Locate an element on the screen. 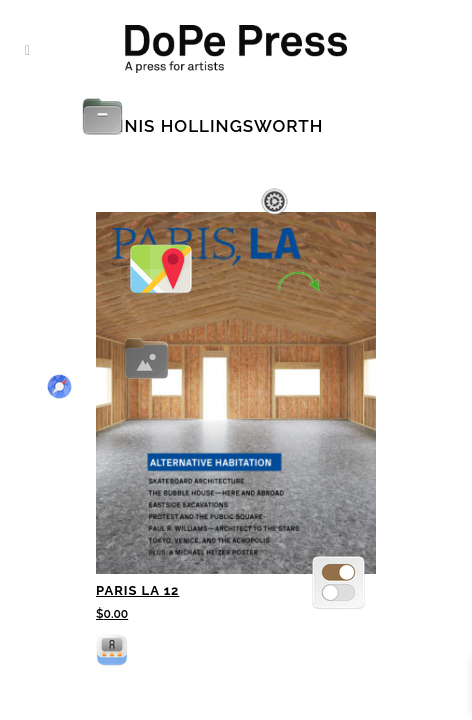 The image size is (472, 720). open the file manager application is located at coordinates (102, 116).